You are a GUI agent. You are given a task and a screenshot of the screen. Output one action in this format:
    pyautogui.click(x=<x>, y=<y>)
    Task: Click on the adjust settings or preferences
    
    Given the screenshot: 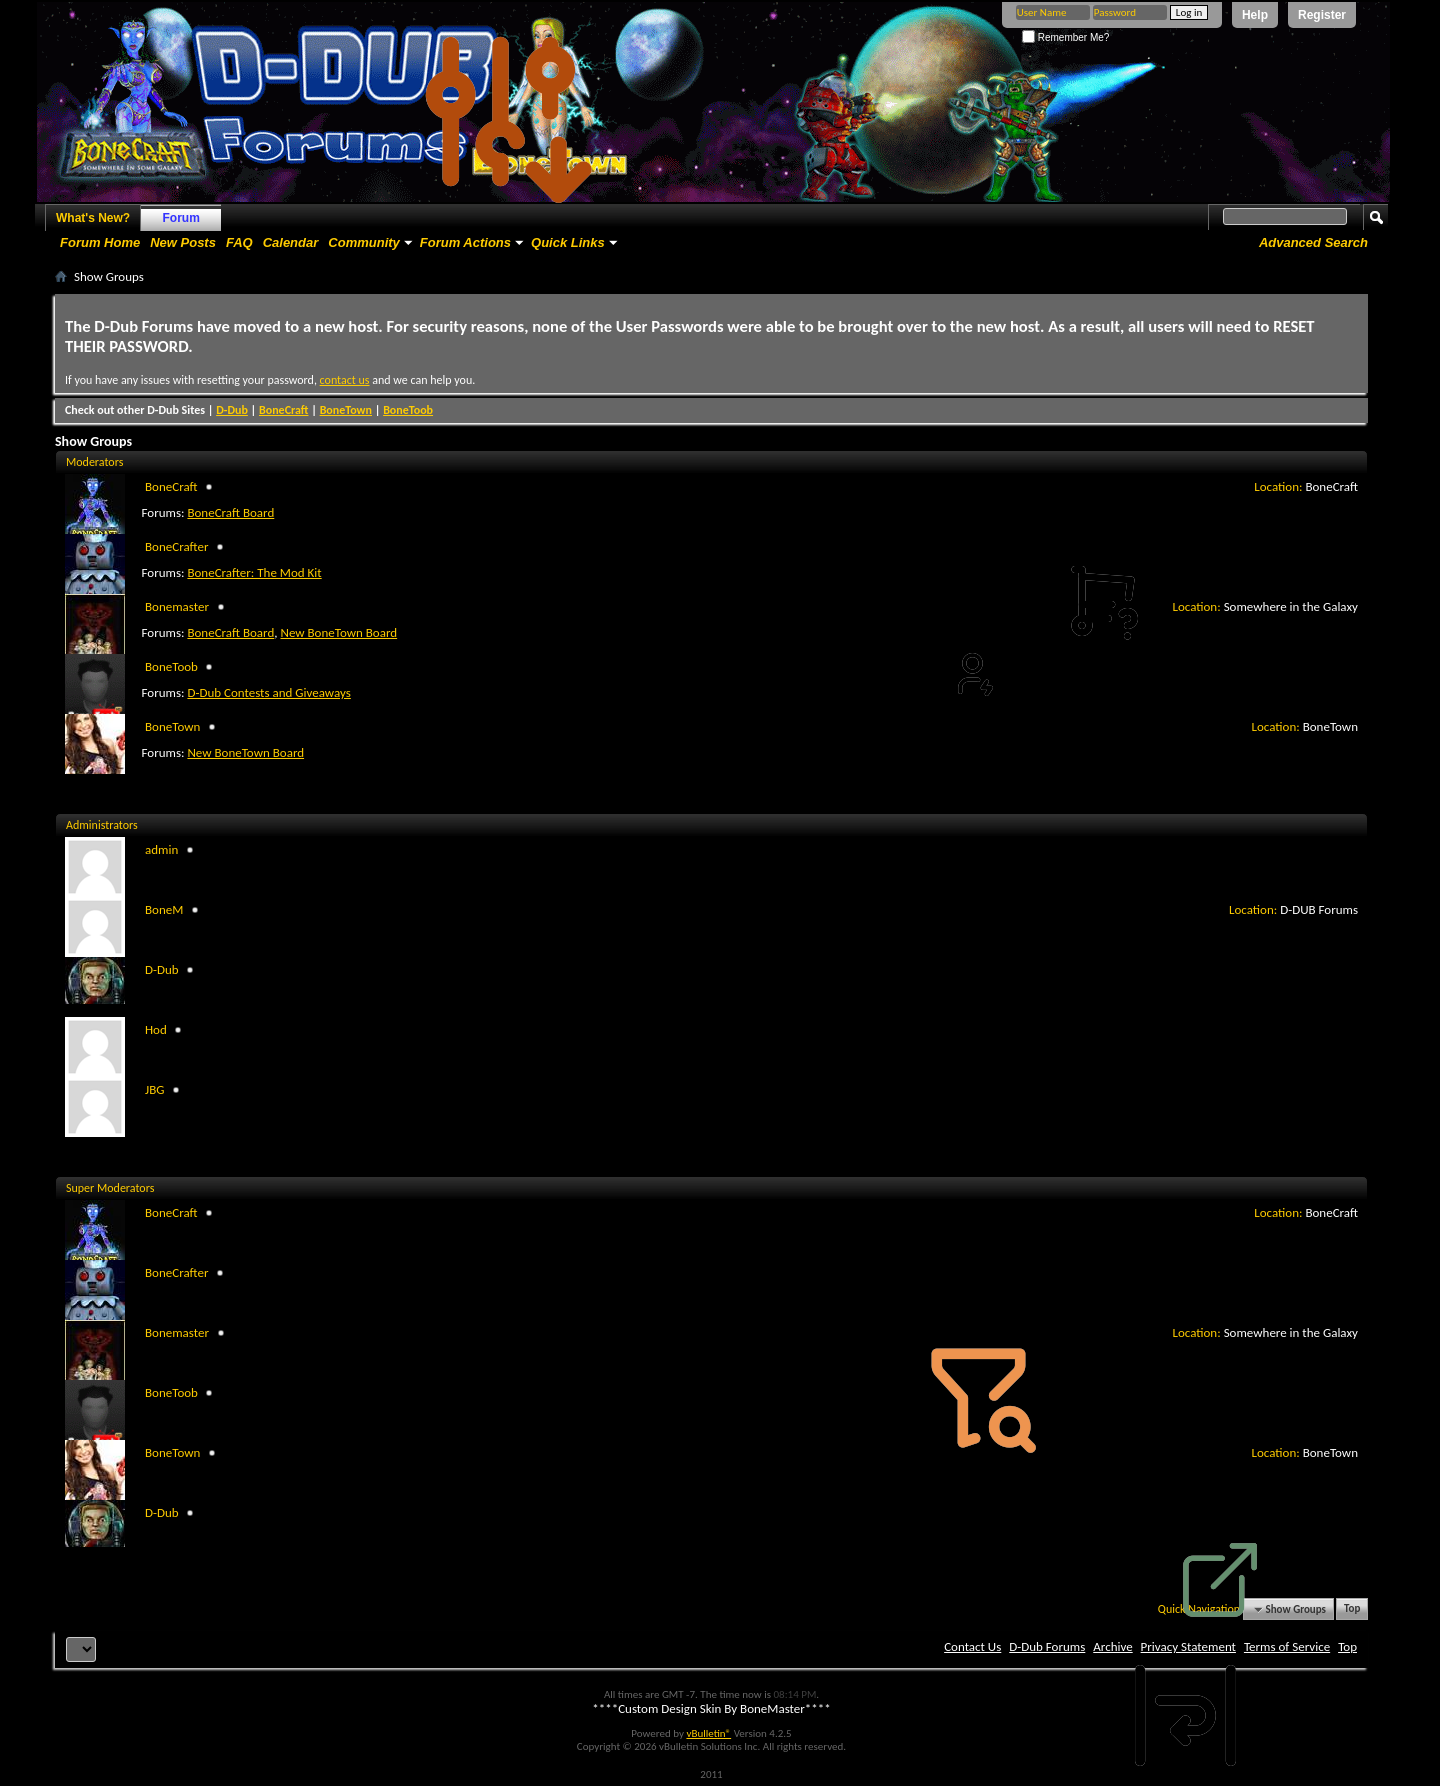 What is the action you would take?
    pyautogui.click(x=500, y=111)
    